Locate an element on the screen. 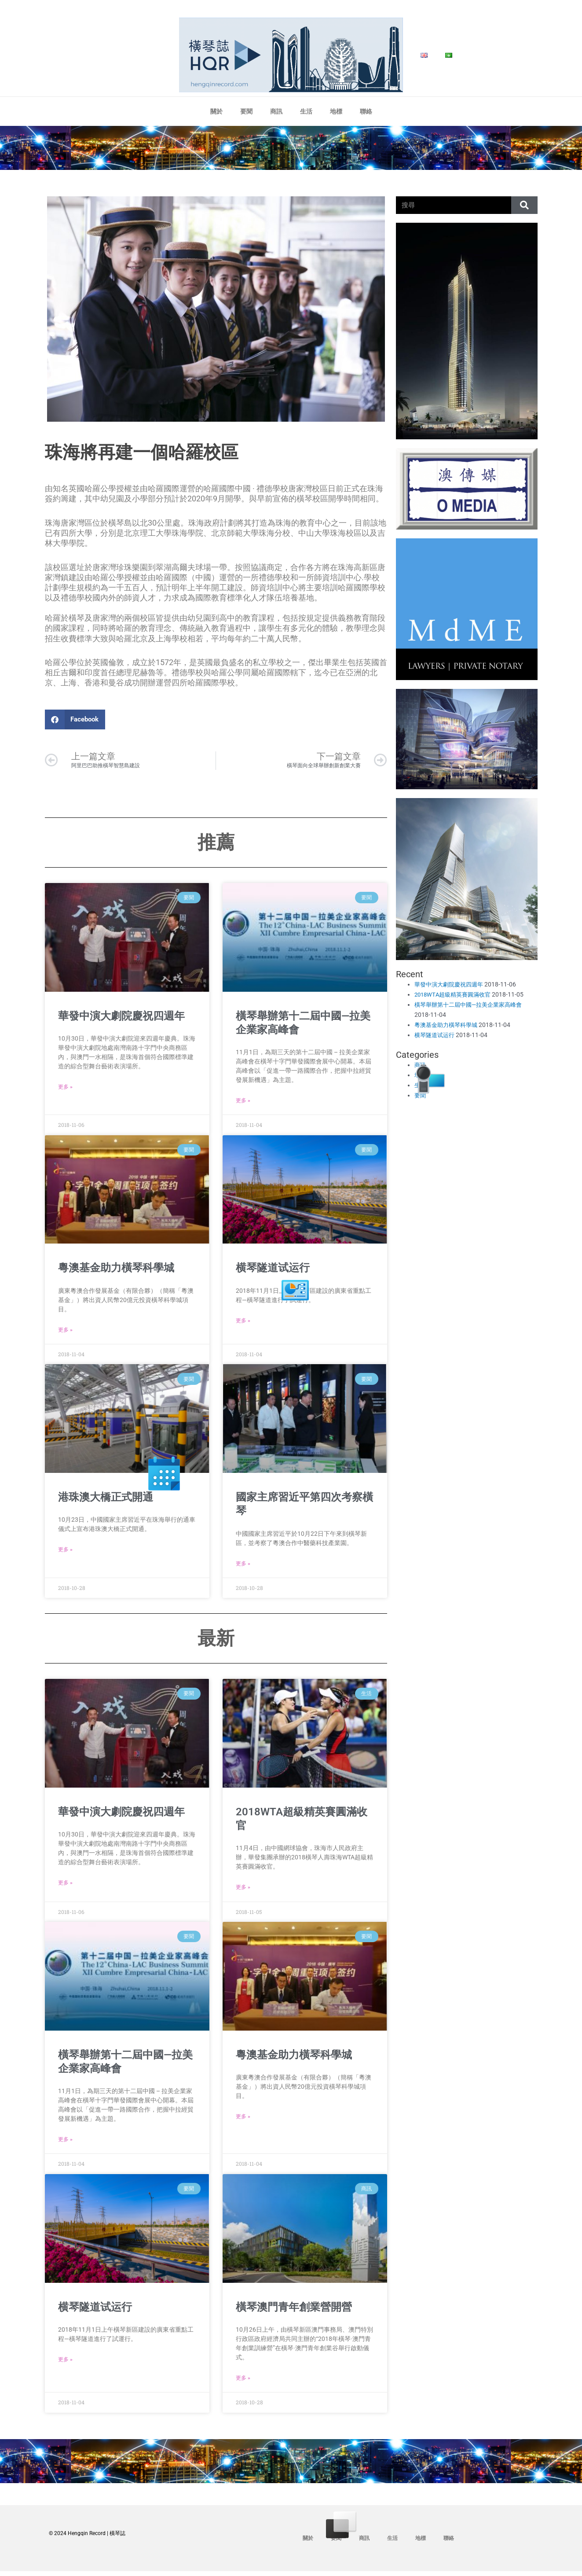 The height and width of the screenshot is (2576, 582). open windows control panel settings is located at coordinates (295, 1290).